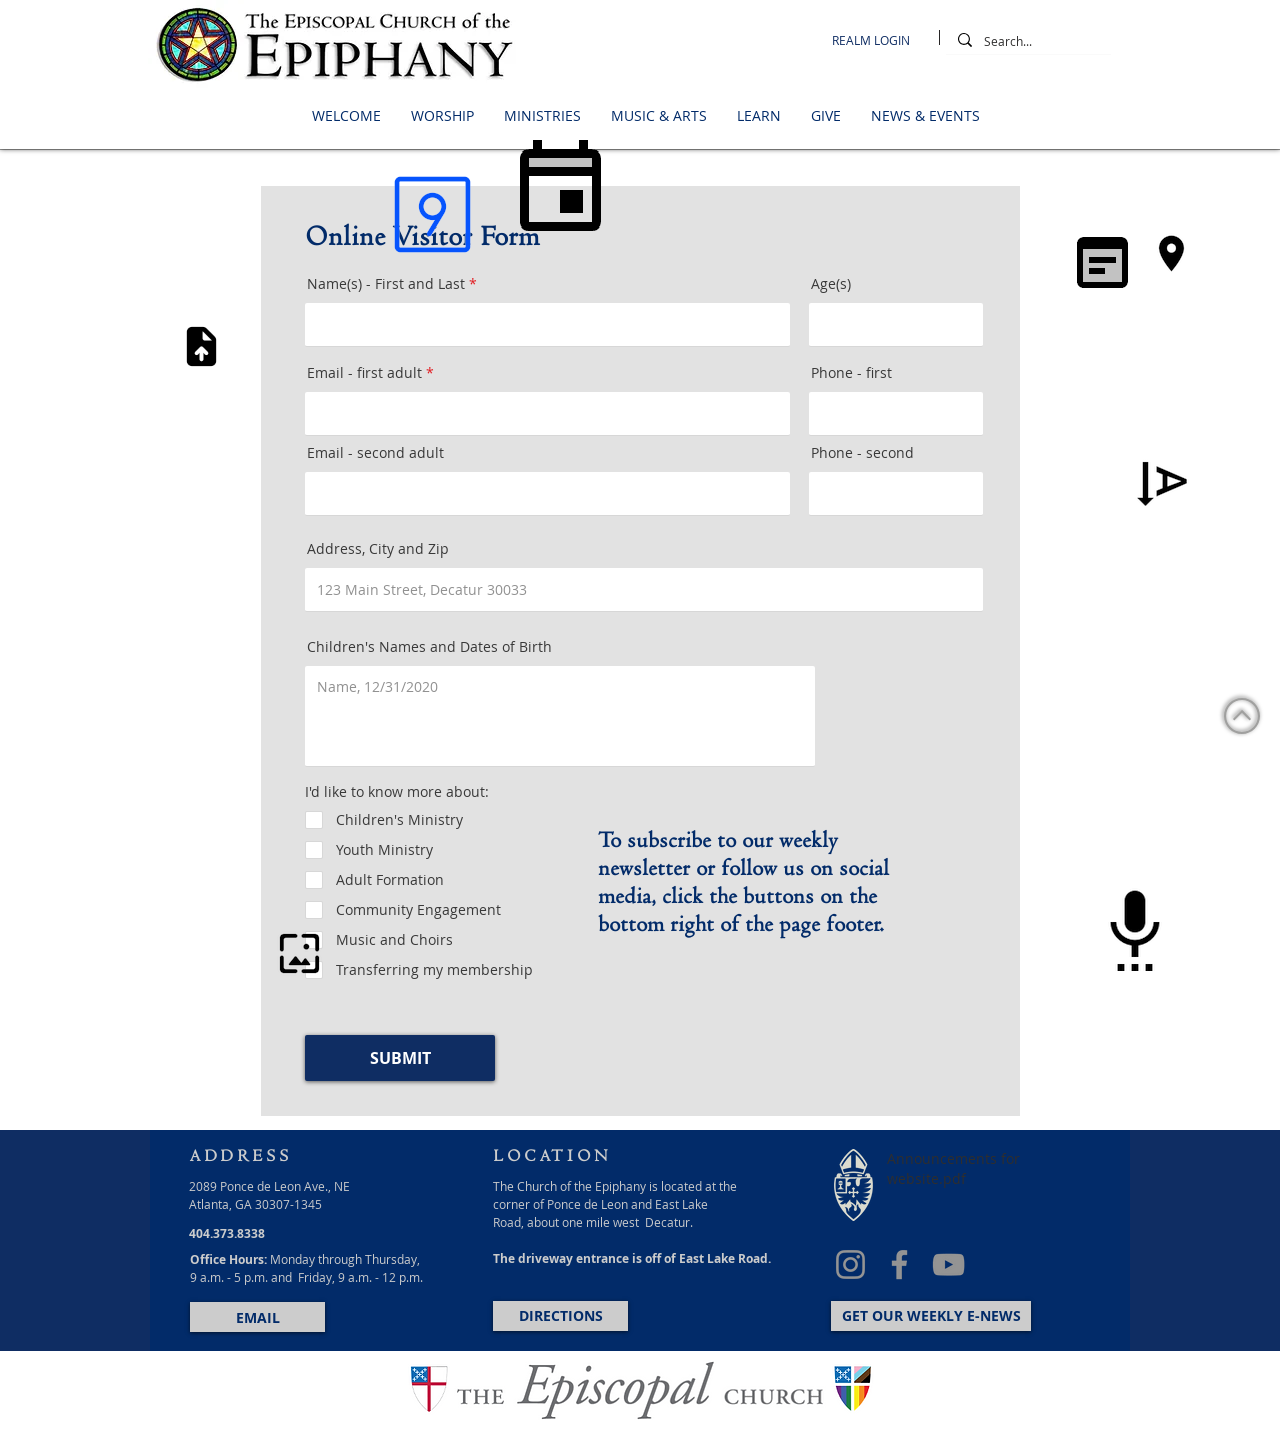  I want to click on upload a file, so click(201, 346).